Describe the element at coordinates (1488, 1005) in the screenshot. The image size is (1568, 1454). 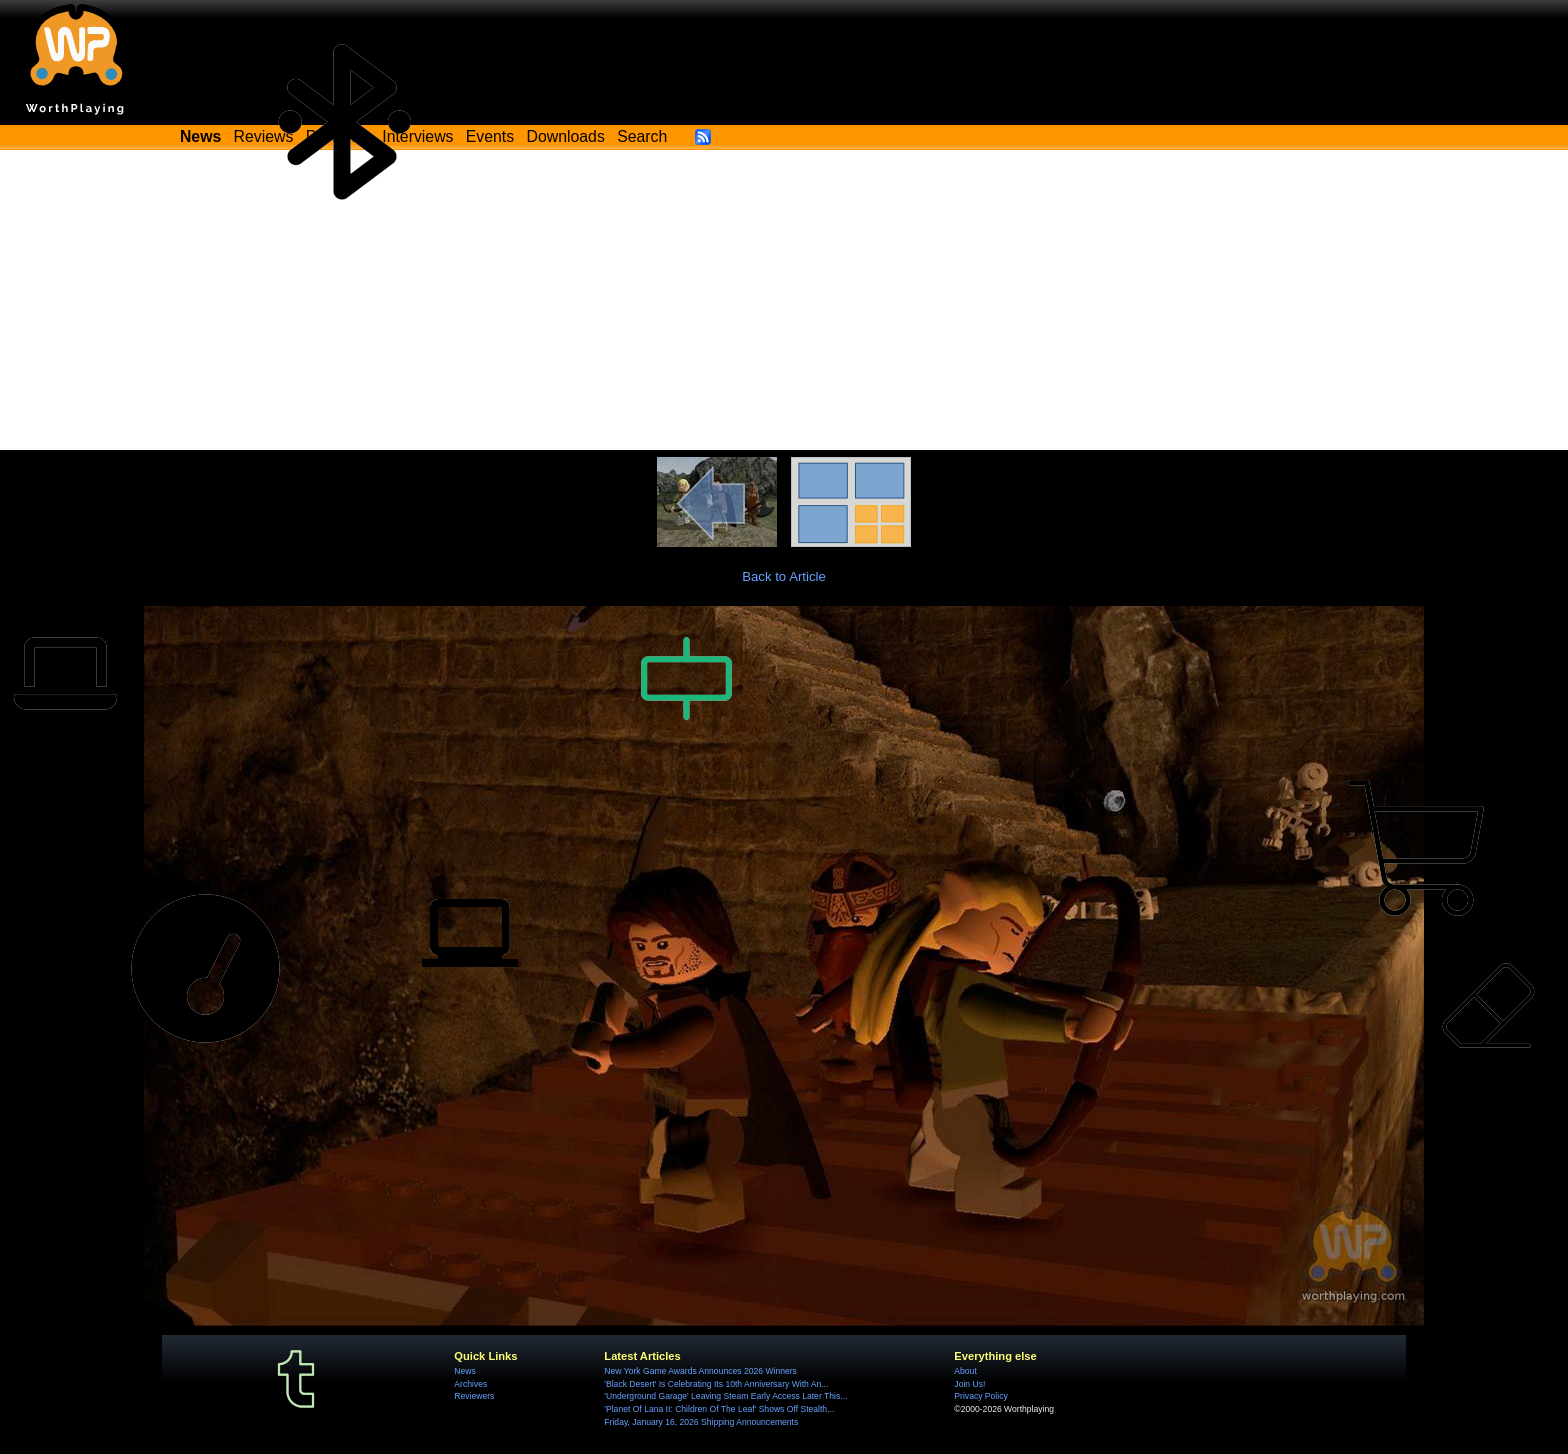
I see `erase or delete content` at that location.